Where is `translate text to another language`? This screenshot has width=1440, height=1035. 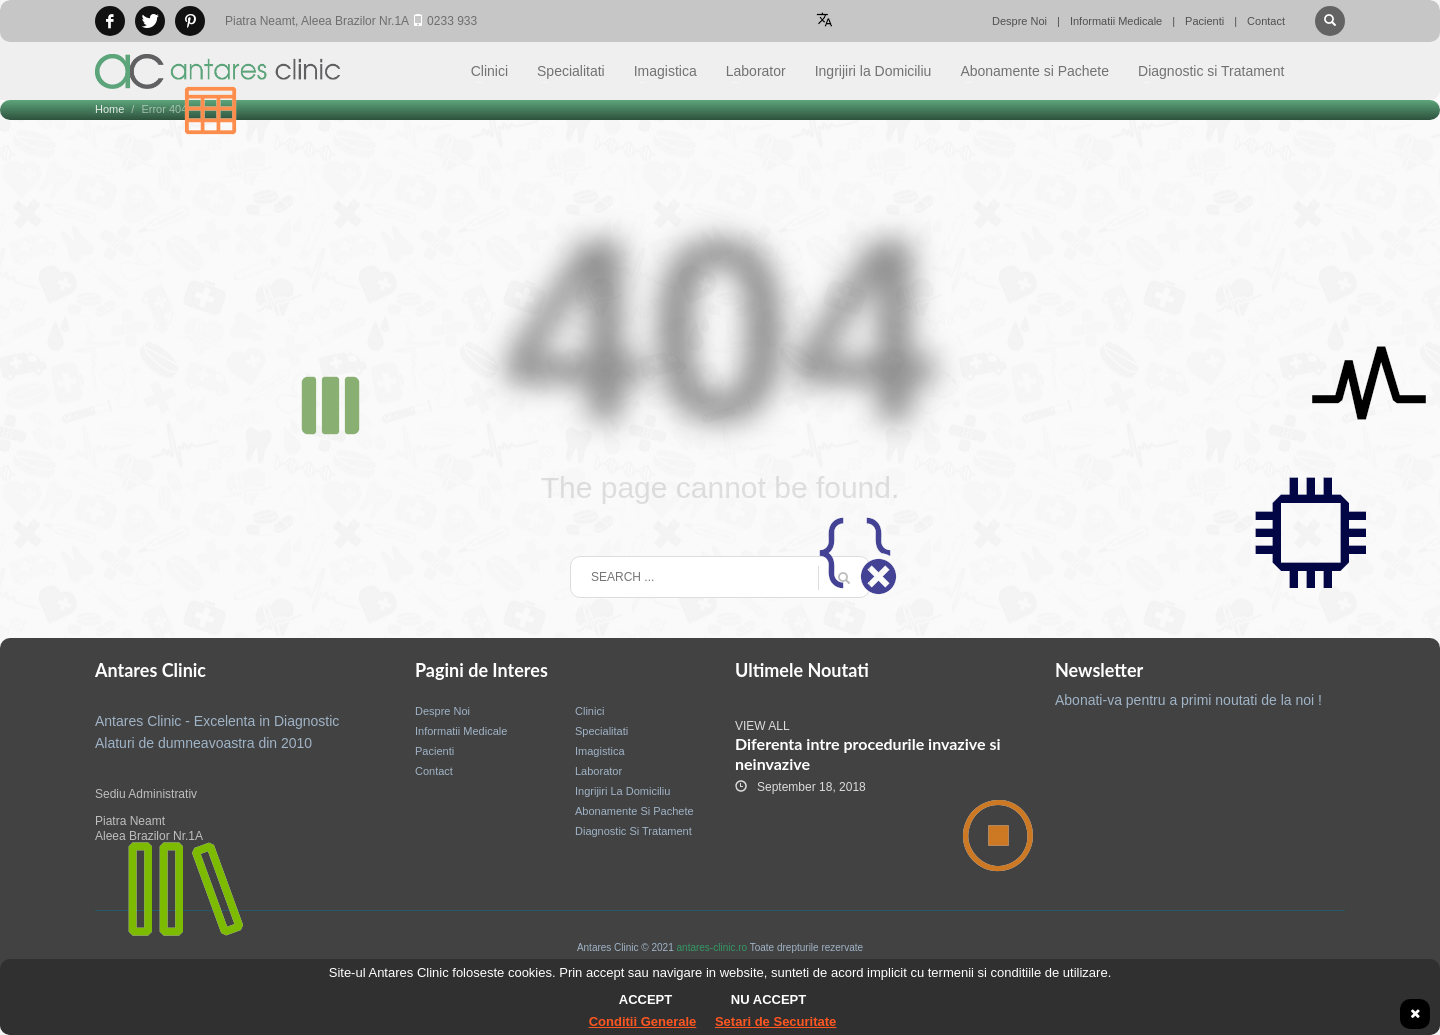 translate text to another language is located at coordinates (824, 19).